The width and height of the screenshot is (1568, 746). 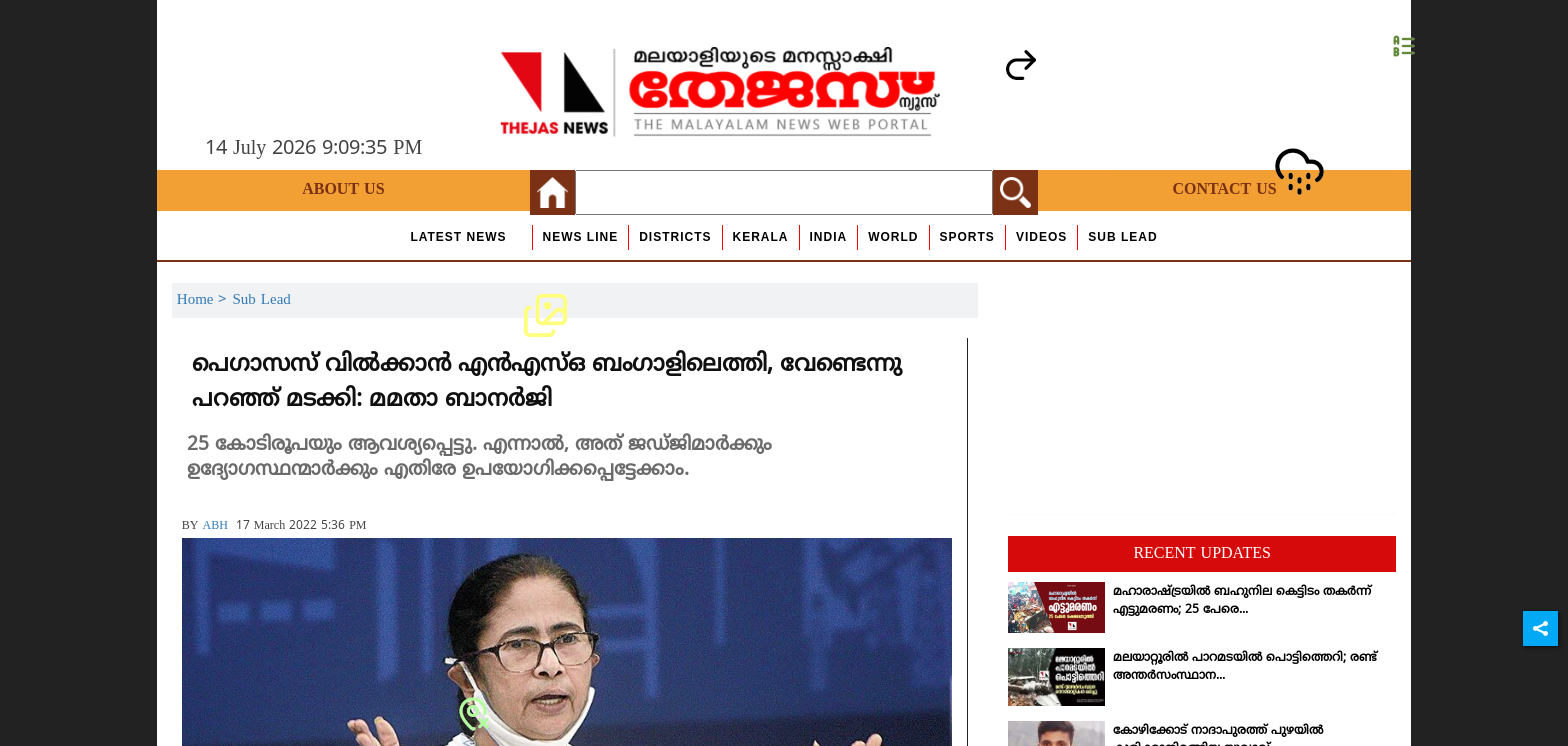 What do you see at coordinates (545, 315) in the screenshot?
I see `view photo gallery` at bounding box center [545, 315].